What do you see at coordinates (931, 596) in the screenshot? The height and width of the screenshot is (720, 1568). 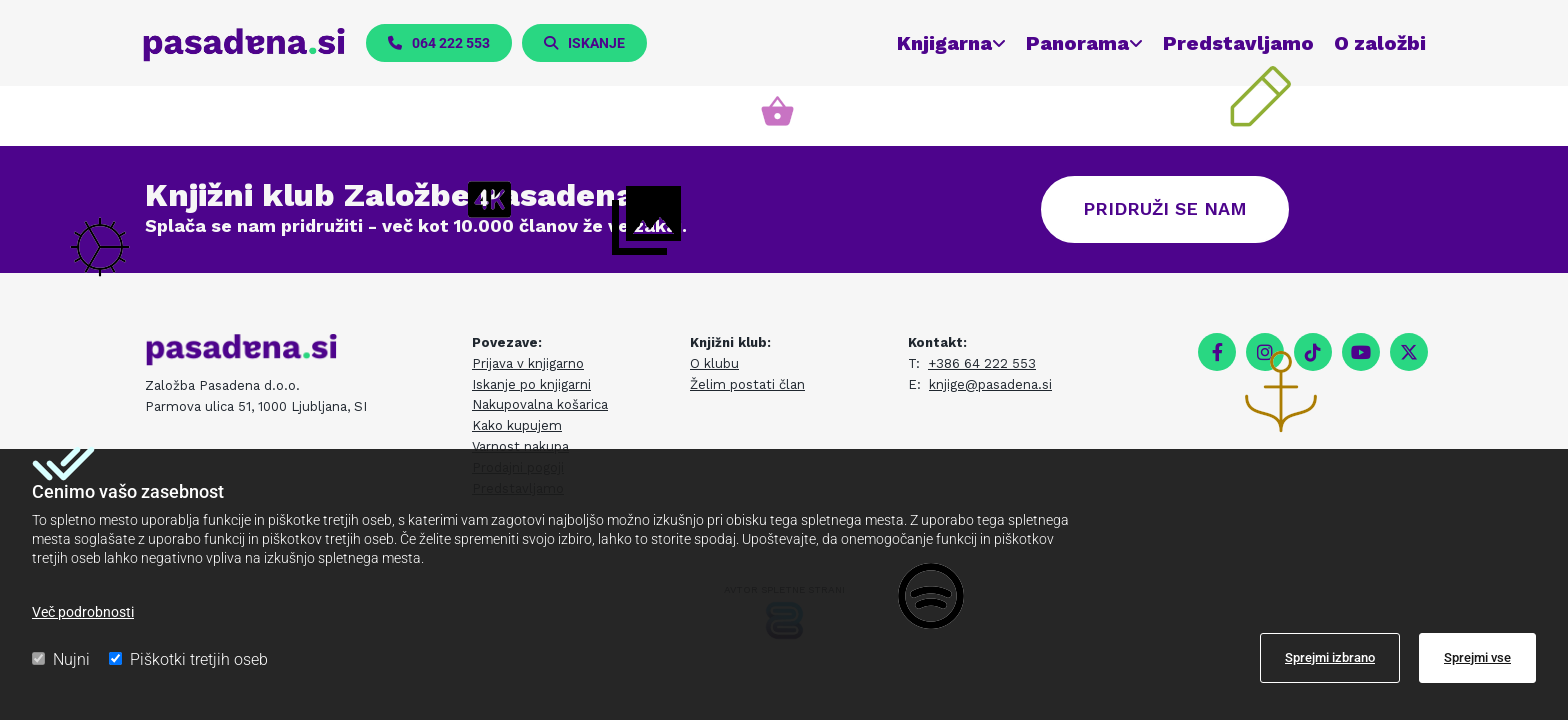 I see `open Spotify` at bounding box center [931, 596].